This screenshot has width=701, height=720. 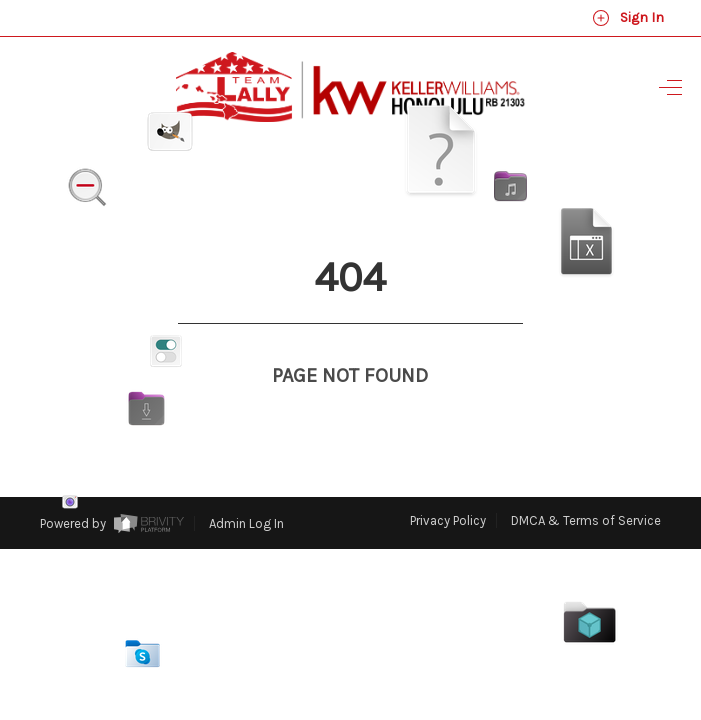 I want to click on open the camera app, so click(x=70, y=502).